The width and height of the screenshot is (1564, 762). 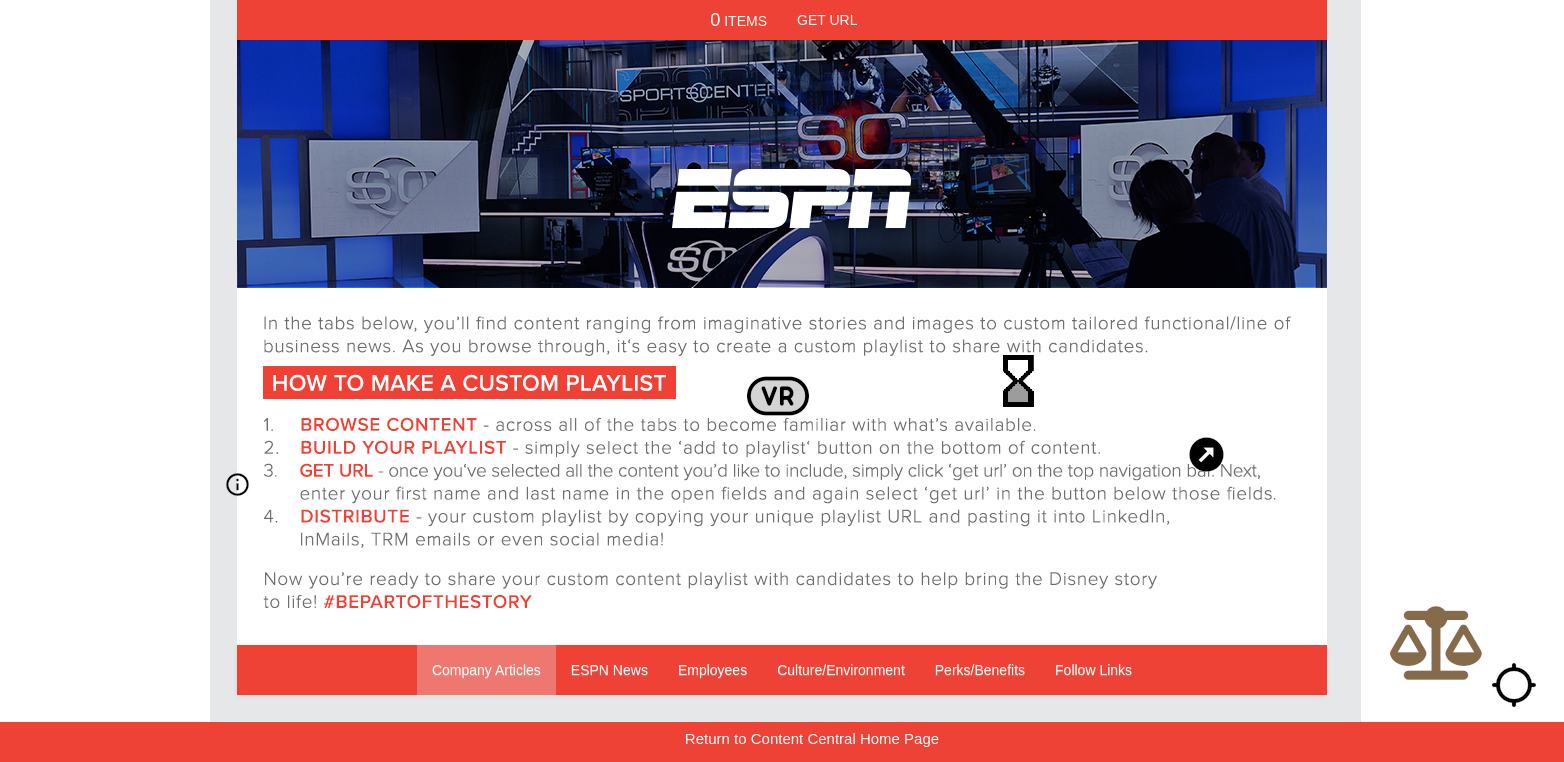 I want to click on access legal terms or policies, so click(x=1436, y=643).